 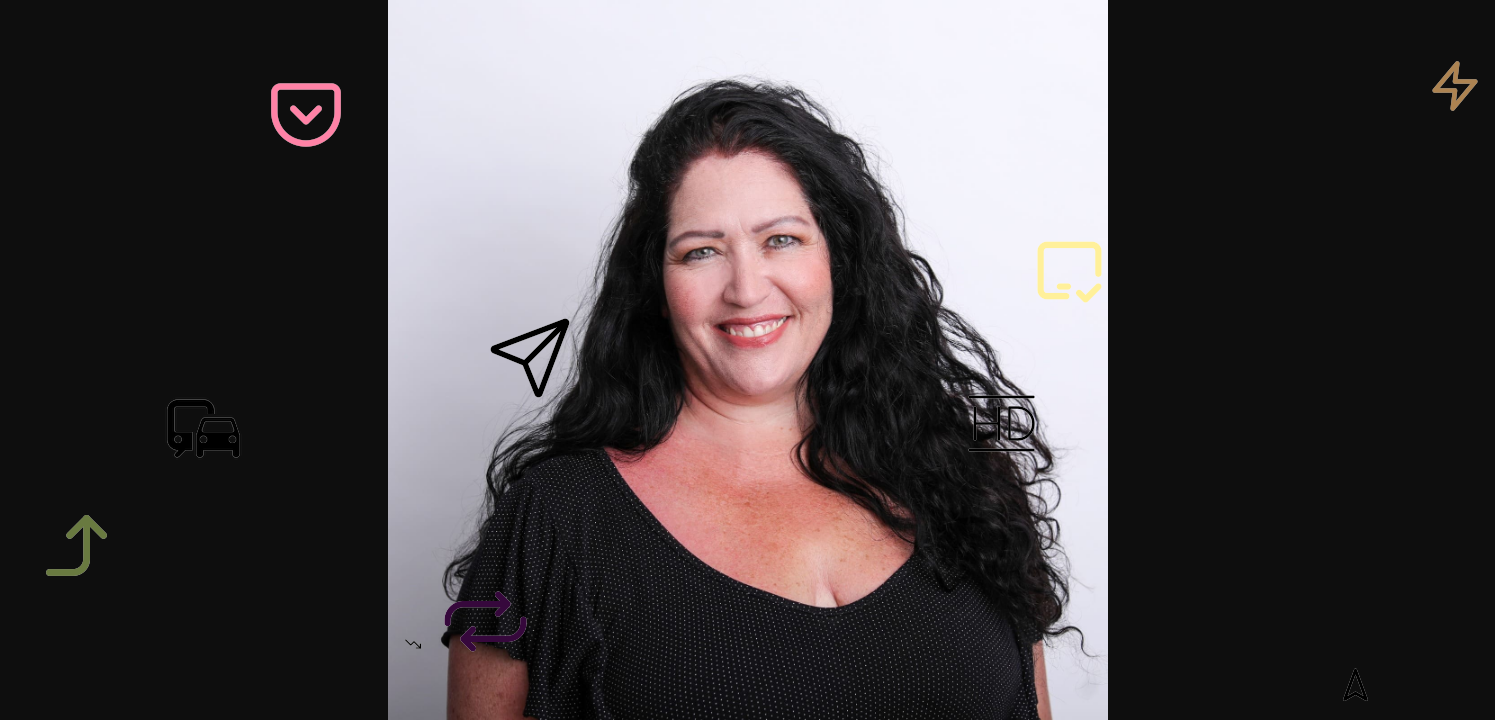 What do you see at coordinates (1069, 270) in the screenshot?
I see `tablet device successfully connected` at bounding box center [1069, 270].